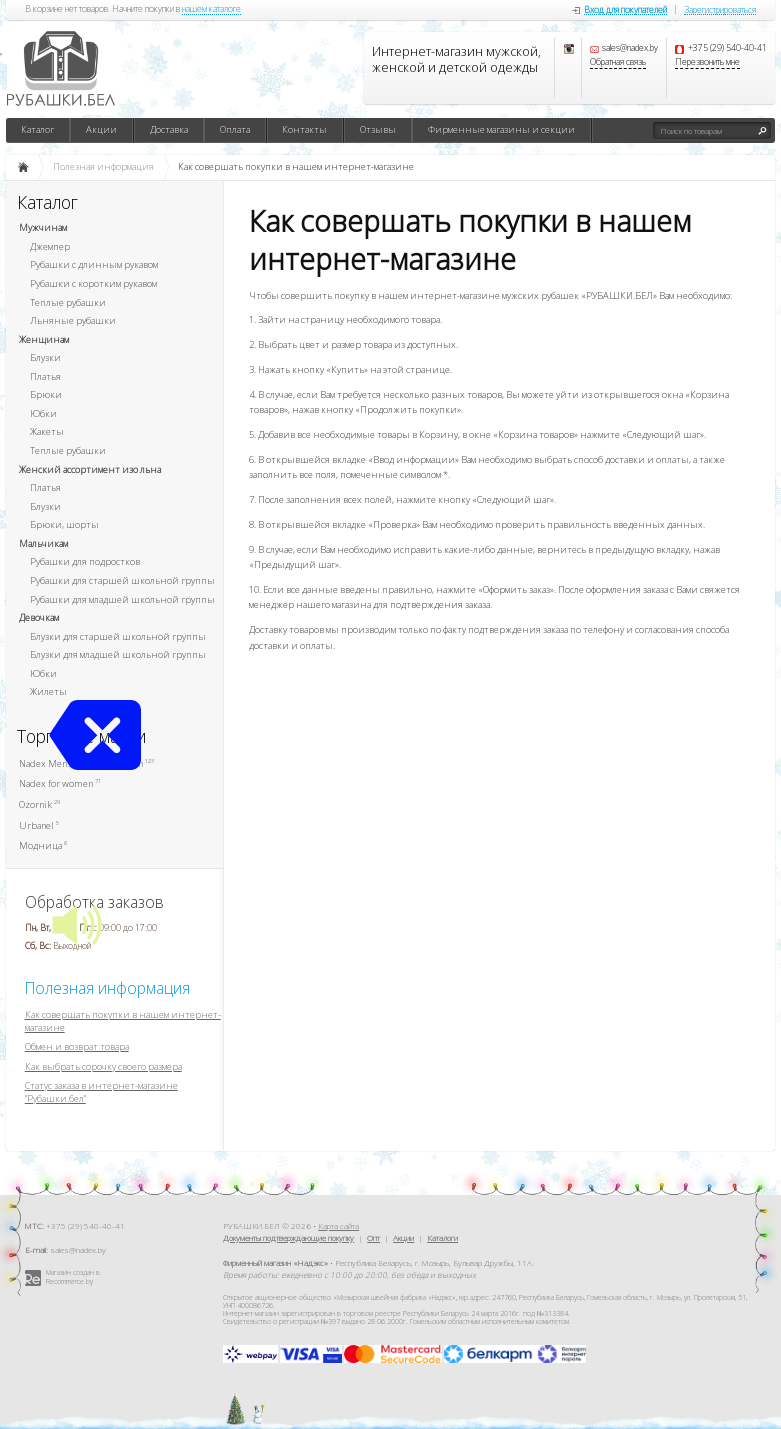  Describe the element at coordinates (99, 735) in the screenshot. I see `delete the last character entered` at that location.